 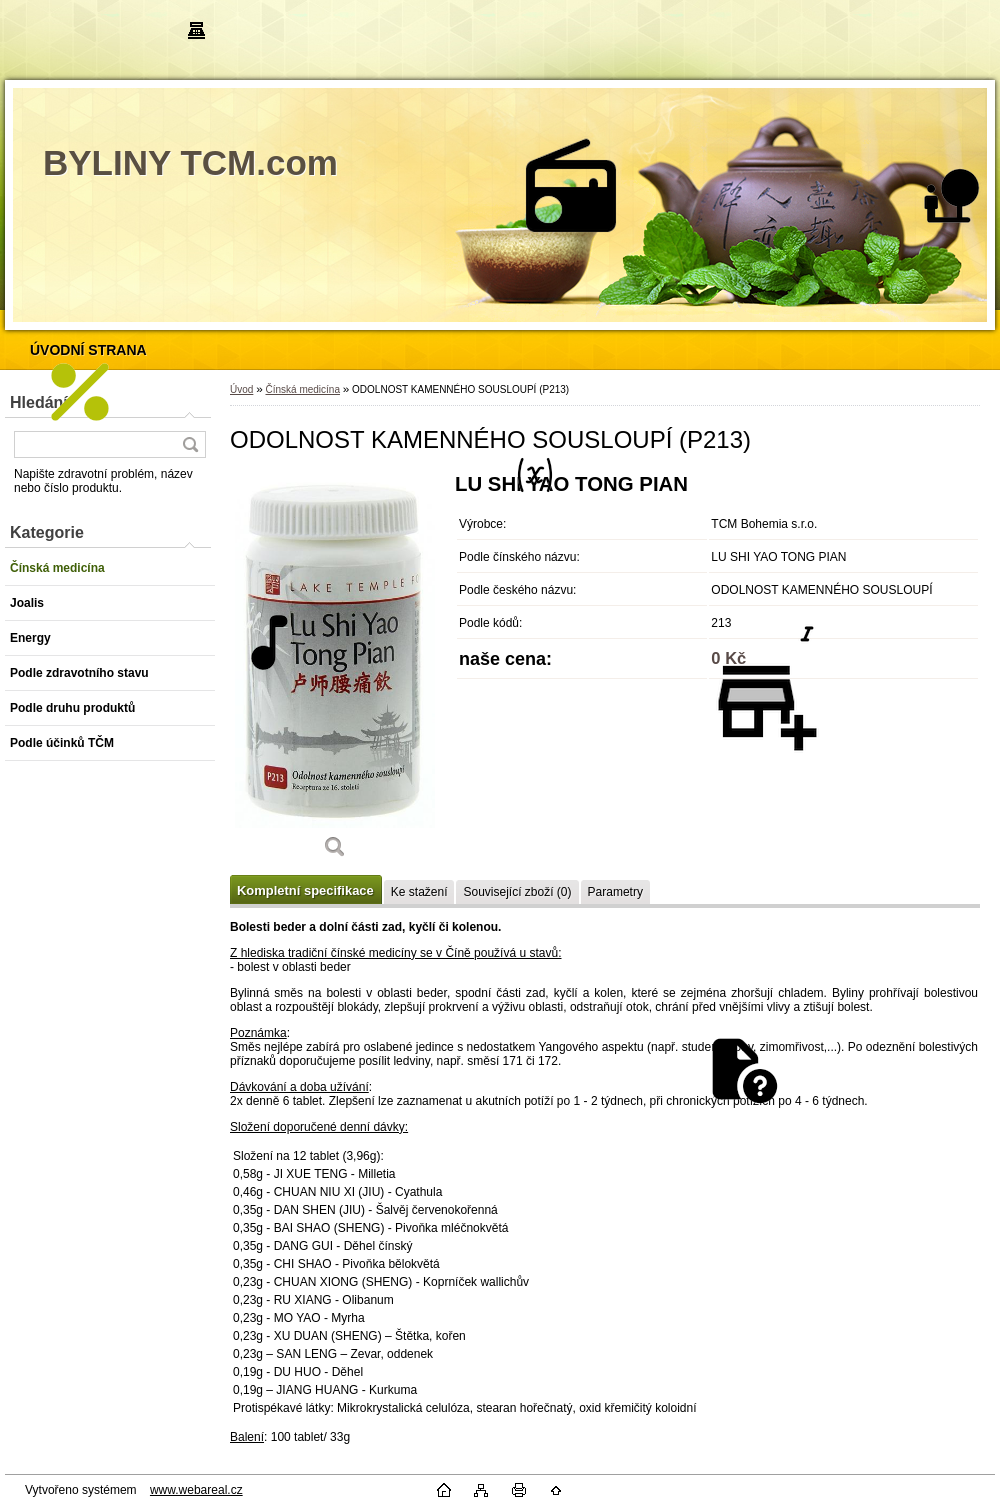 What do you see at coordinates (571, 187) in the screenshot?
I see `open radio or audio streaming` at bounding box center [571, 187].